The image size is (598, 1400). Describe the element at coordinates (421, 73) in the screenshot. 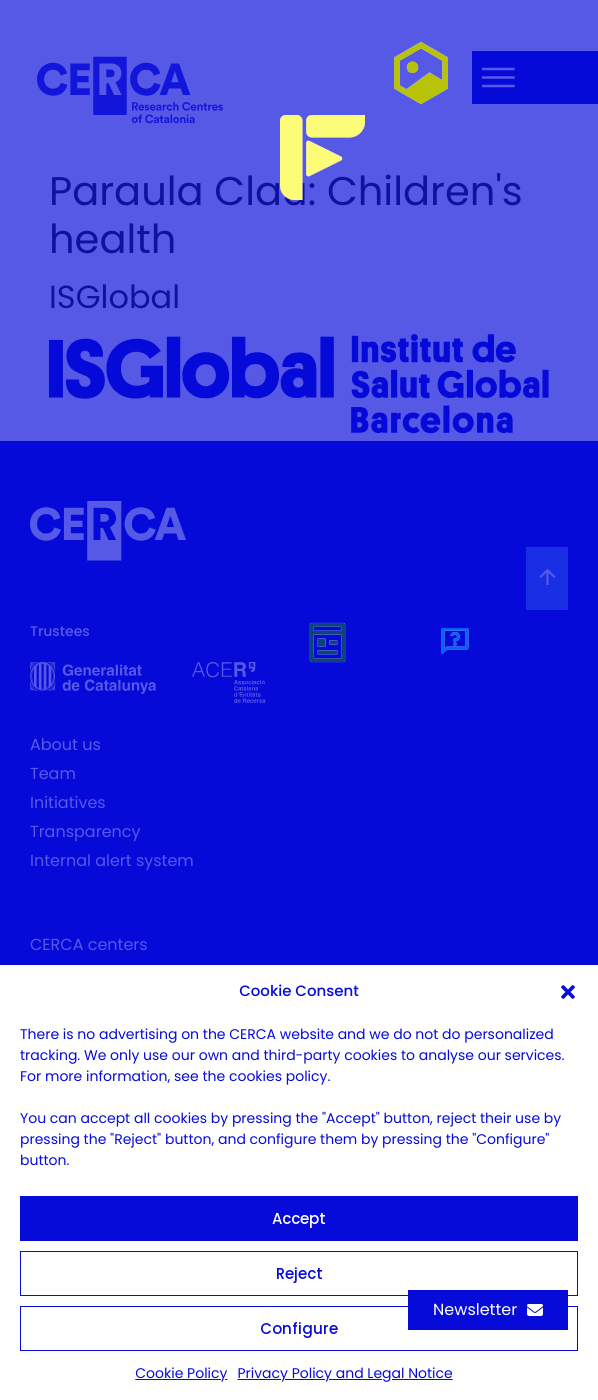

I see `view NFT collection or digital assets` at that location.